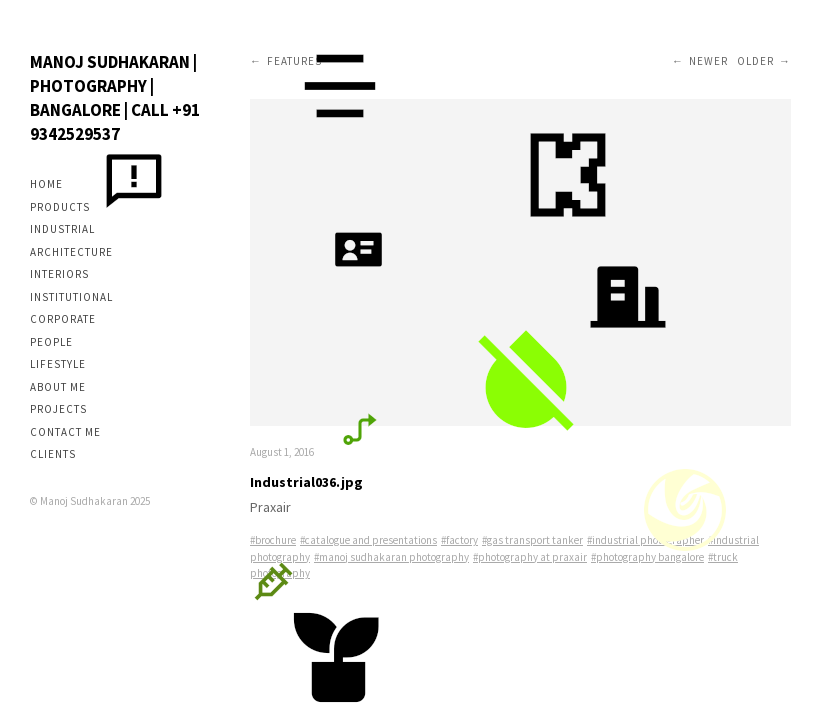  I want to click on disable blur effect, so click(526, 383).